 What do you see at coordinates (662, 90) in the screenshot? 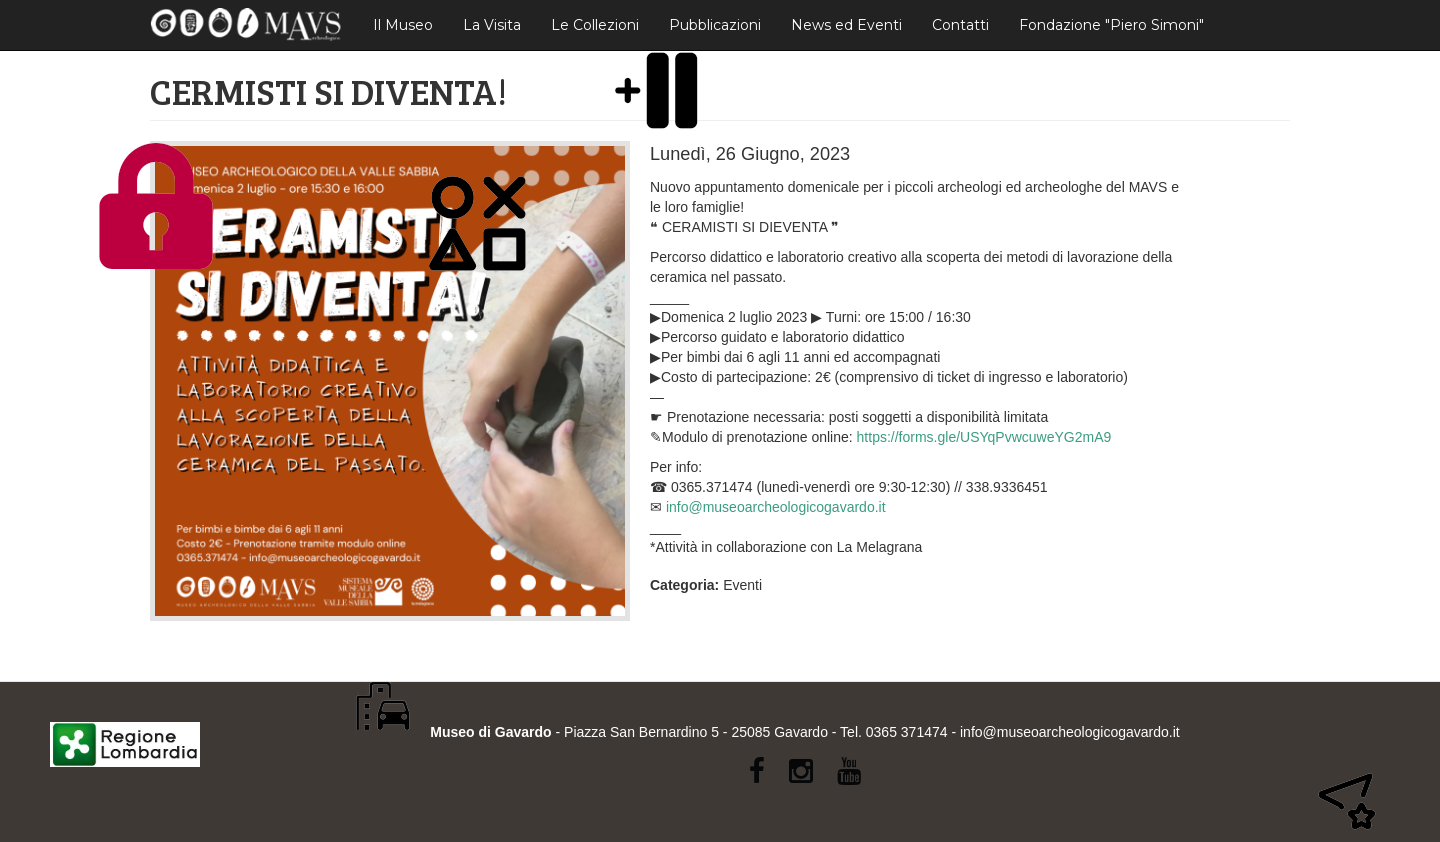
I see `add a new column to the left` at bounding box center [662, 90].